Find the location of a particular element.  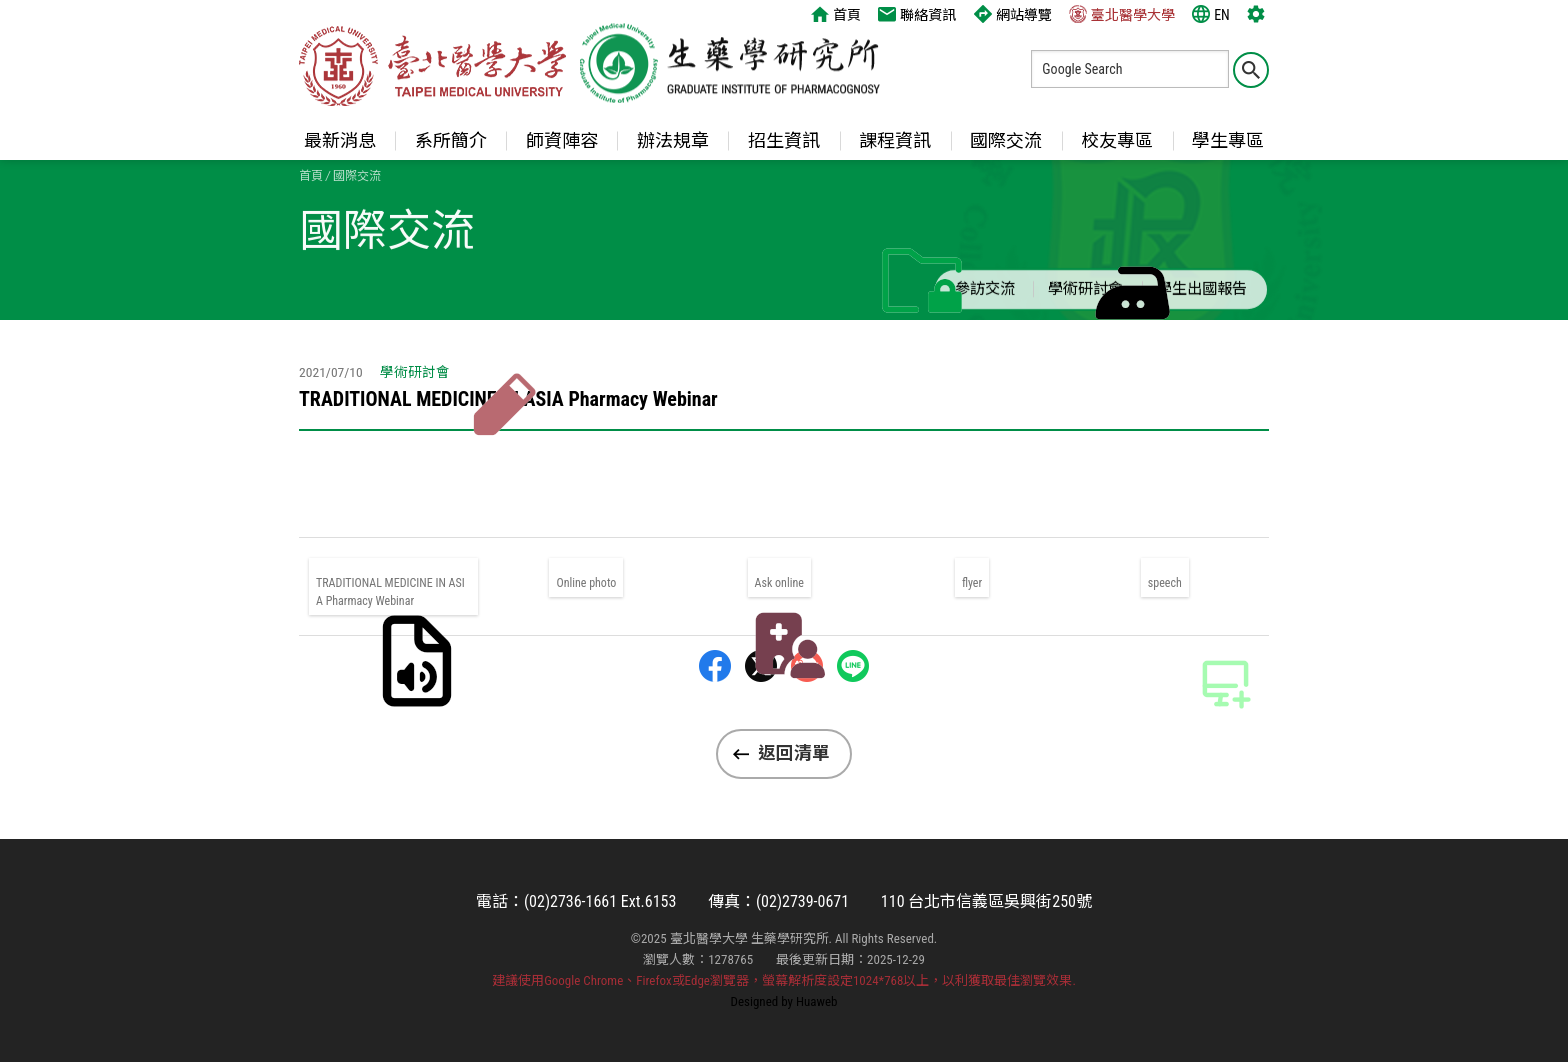

select ironing or fabric care settings is located at coordinates (1133, 293).